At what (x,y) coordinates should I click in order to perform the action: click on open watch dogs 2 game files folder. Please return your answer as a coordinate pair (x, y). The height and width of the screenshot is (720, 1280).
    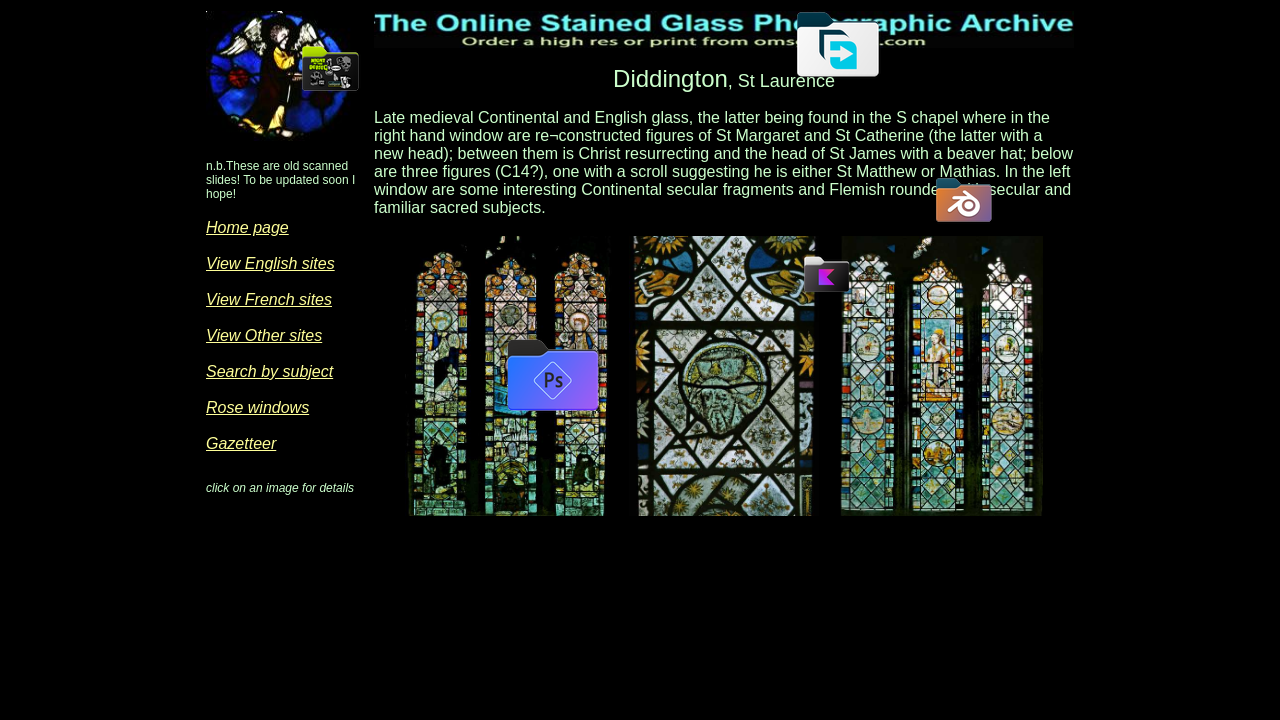
    Looking at the image, I should click on (330, 70).